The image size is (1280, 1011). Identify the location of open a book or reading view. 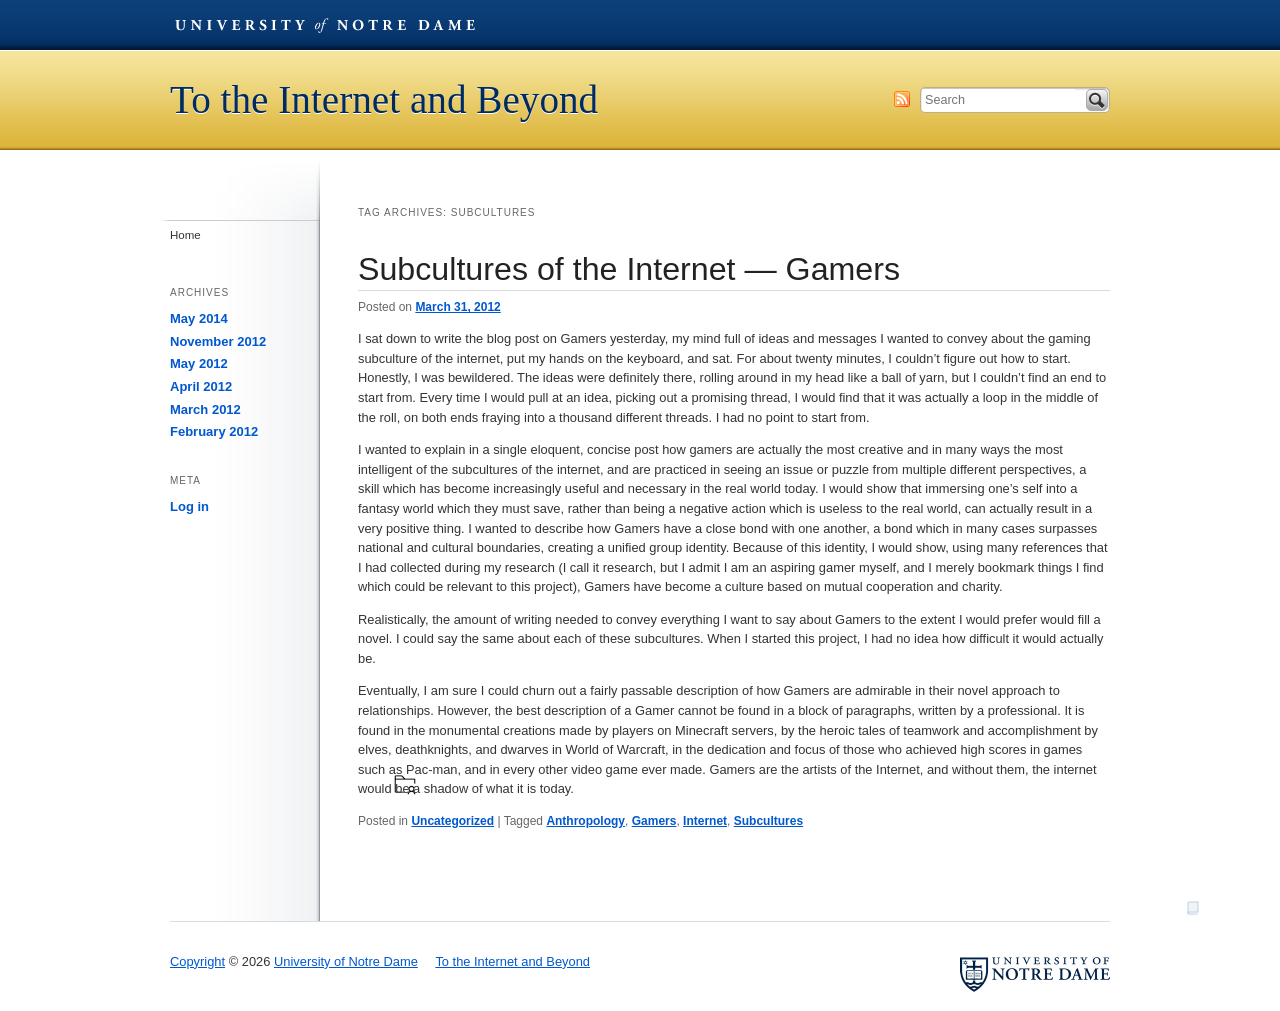
(1193, 908).